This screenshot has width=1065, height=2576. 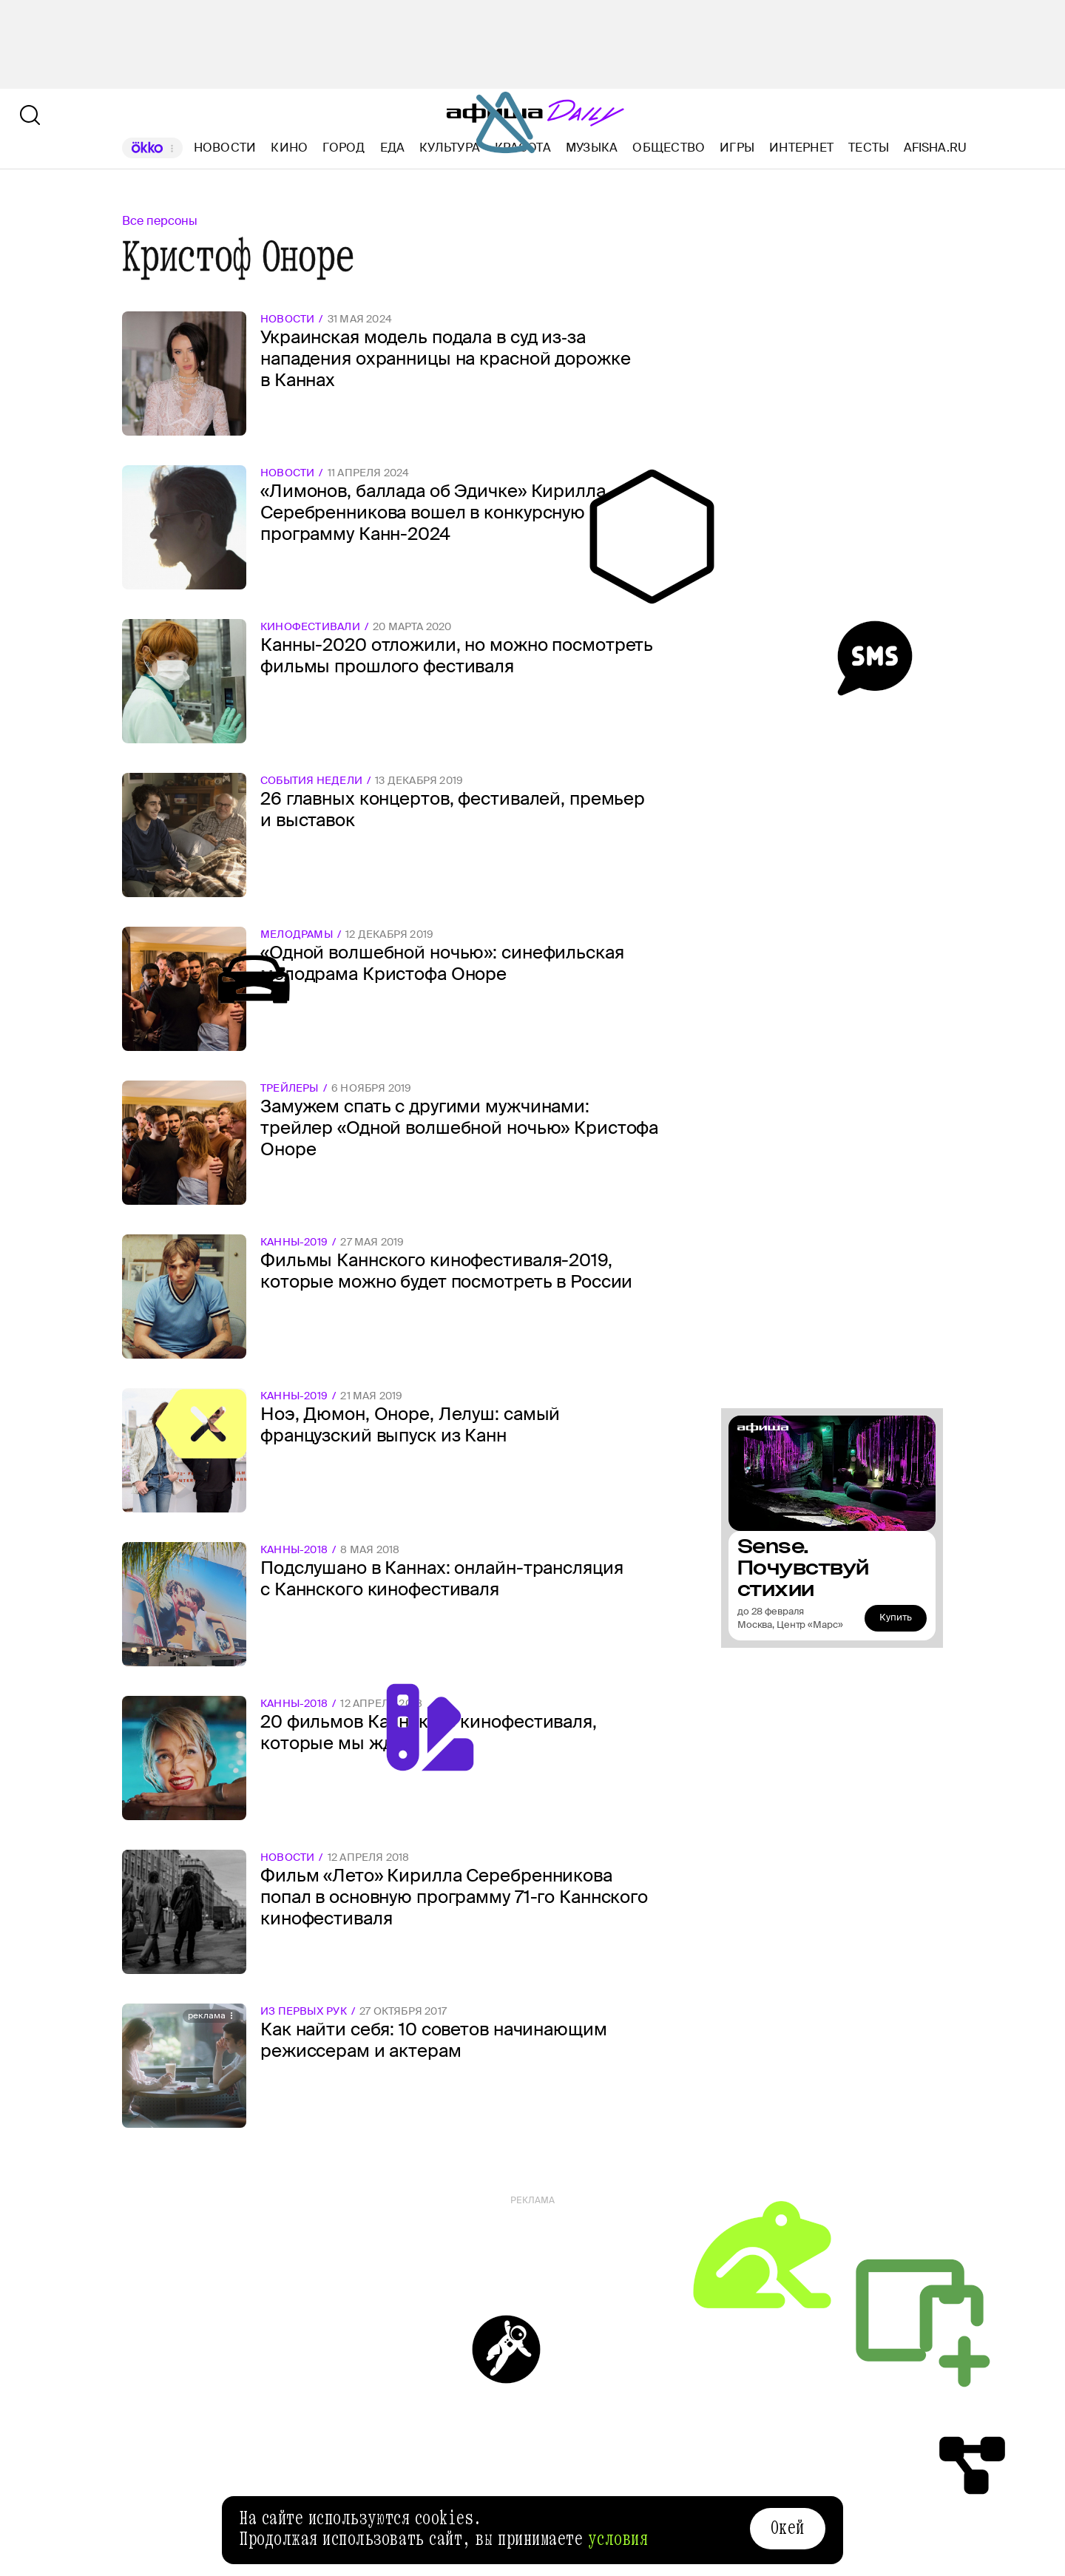 What do you see at coordinates (972, 2465) in the screenshot?
I see `view project workflow or diagram` at bounding box center [972, 2465].